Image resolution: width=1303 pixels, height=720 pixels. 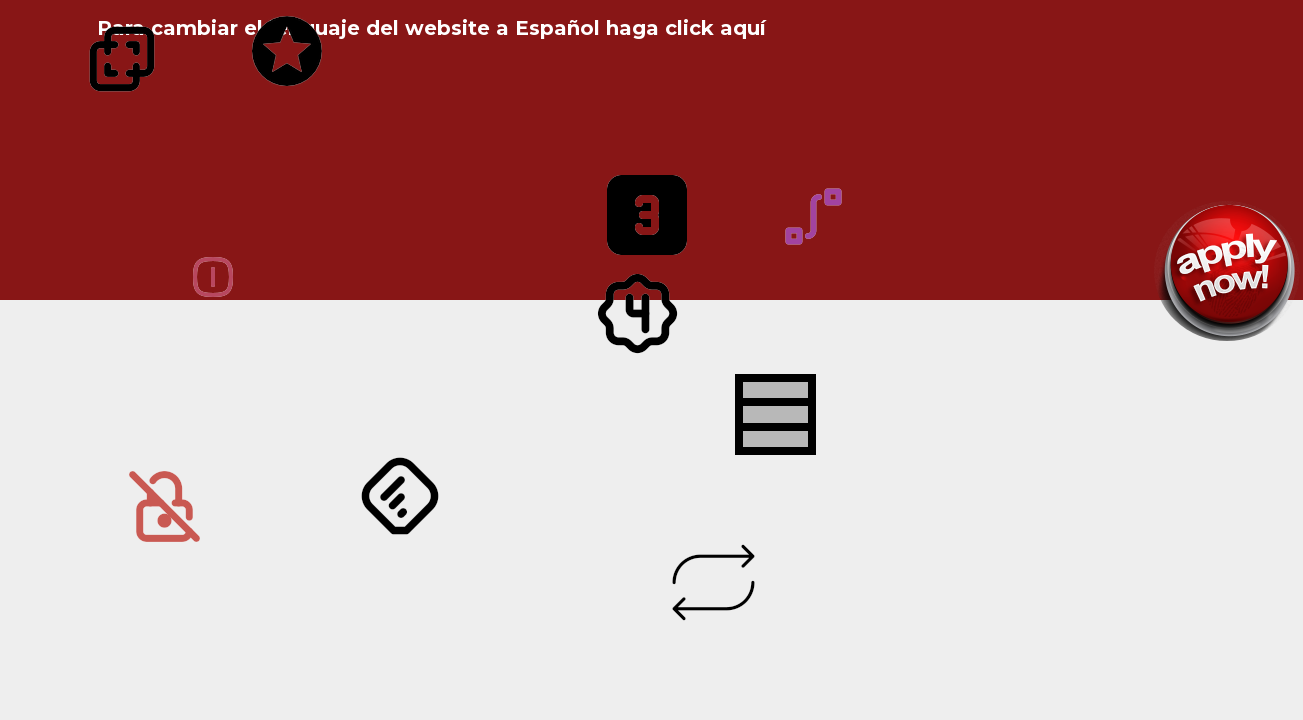 What do you see at coordinates (637, 313) in the screenshot?
I see `indicates a fourth-place ranking or position` at bounding box center [637, 313].